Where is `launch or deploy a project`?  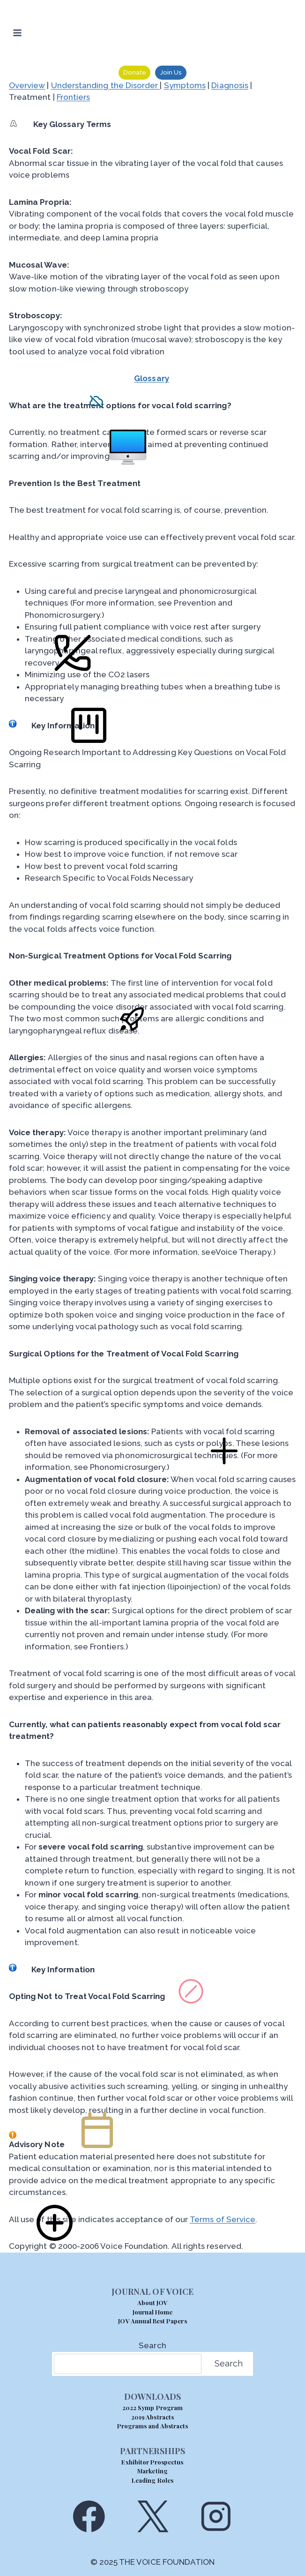
launch or deploy a project is located at coordinates (132, 1019).